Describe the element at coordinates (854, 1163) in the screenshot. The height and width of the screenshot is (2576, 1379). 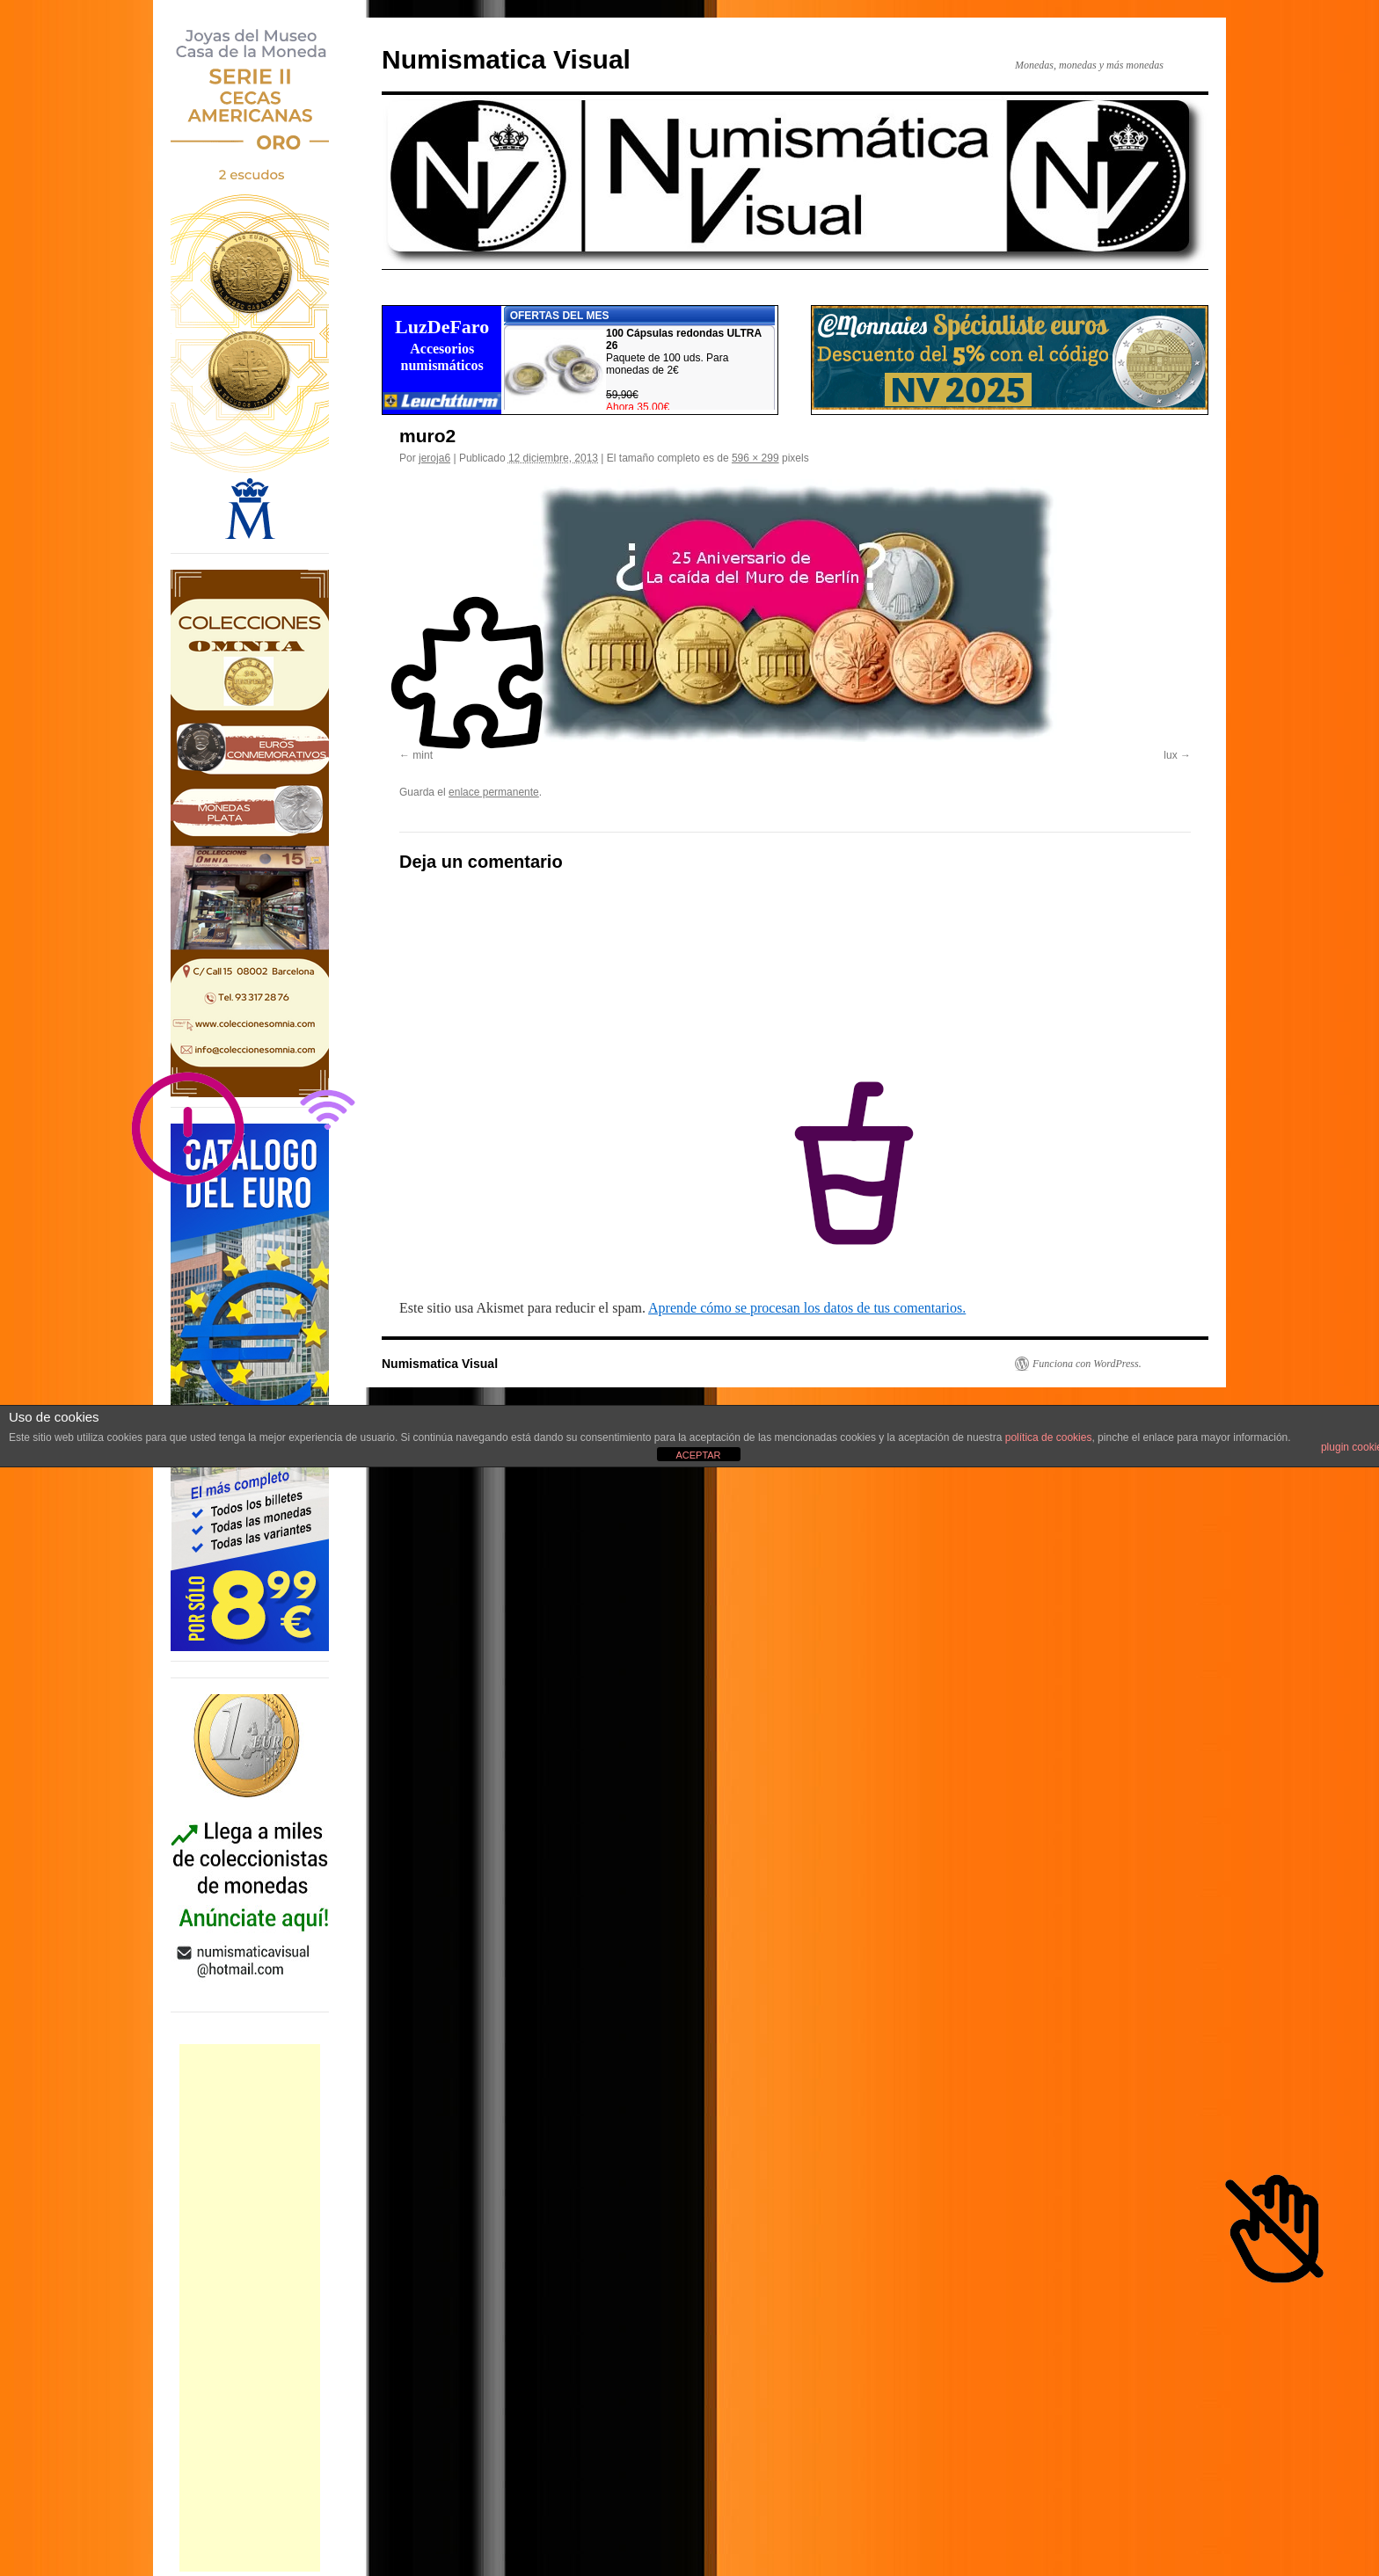
I see `order a beverage or drink` at that location.